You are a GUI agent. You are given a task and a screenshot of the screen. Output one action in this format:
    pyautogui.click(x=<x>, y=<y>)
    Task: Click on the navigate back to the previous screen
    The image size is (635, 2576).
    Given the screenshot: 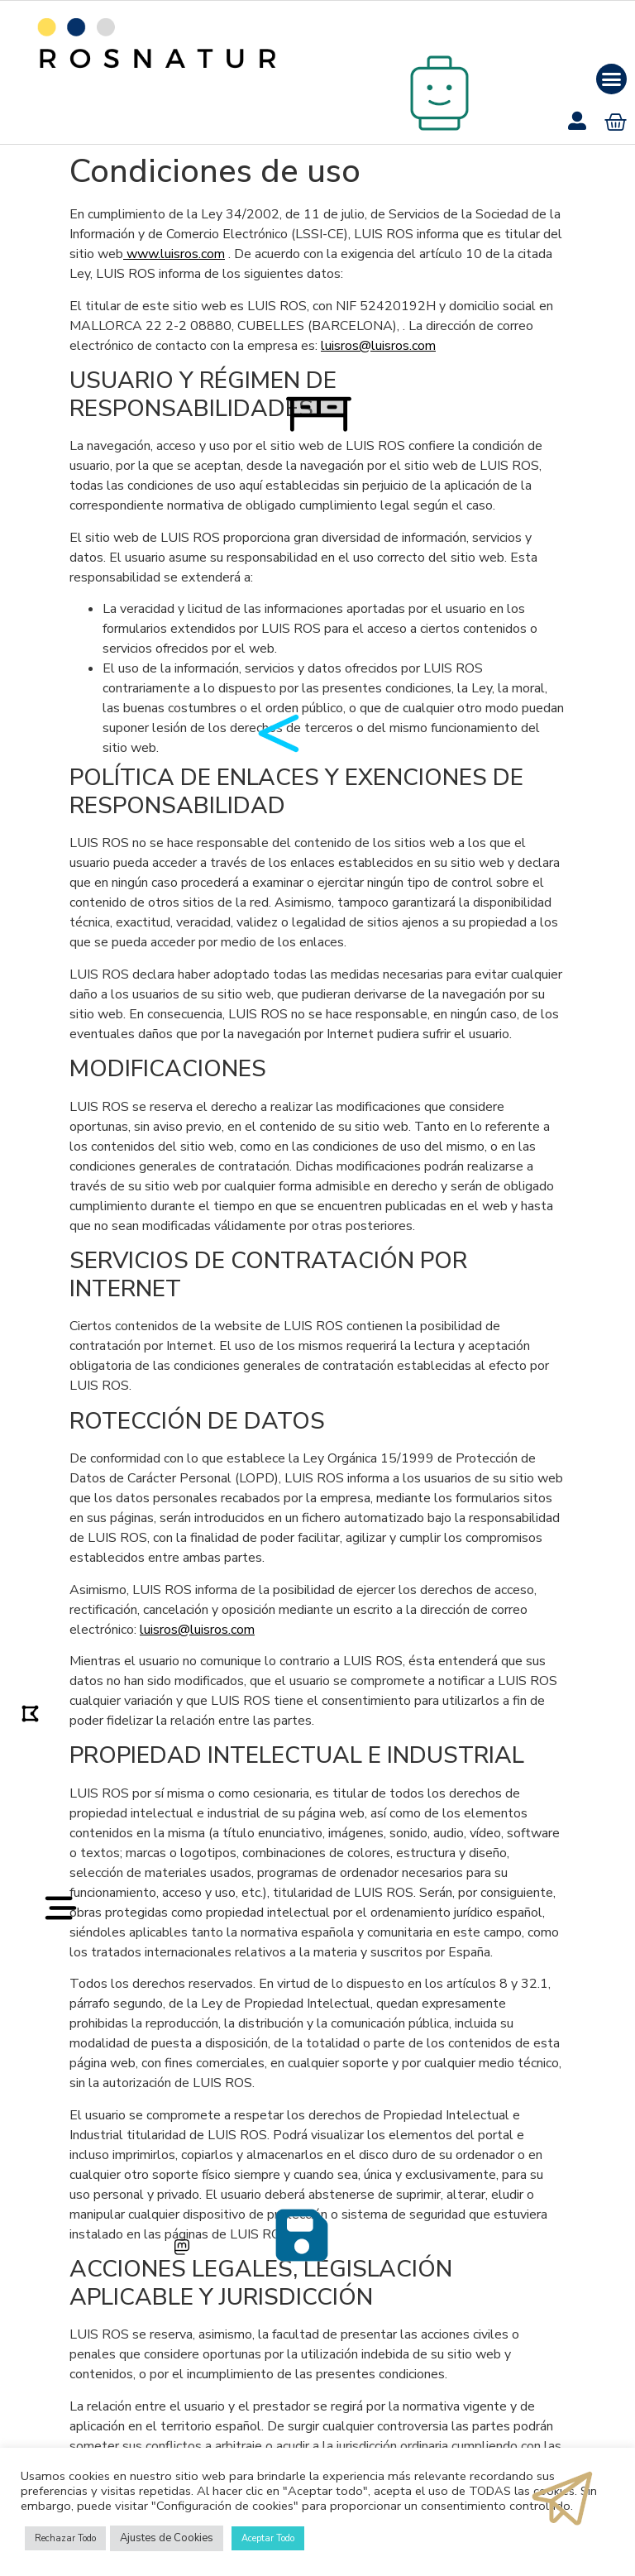 What is the action you would take?
    pyautogui.click(x=279, y=733)
    